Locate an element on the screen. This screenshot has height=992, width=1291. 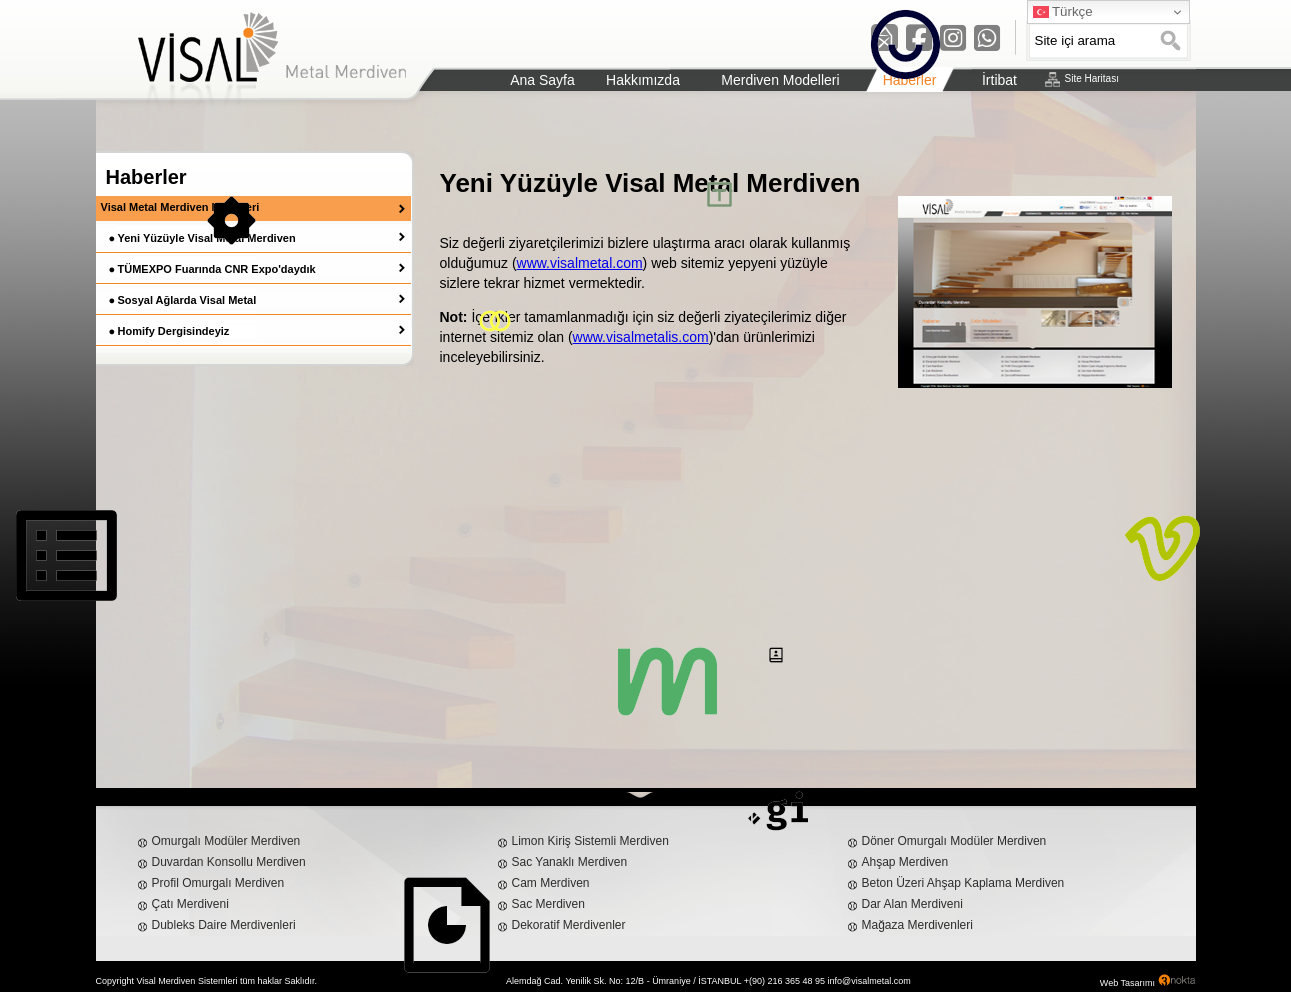
insert a text box element is located at coordinates (719, 194).